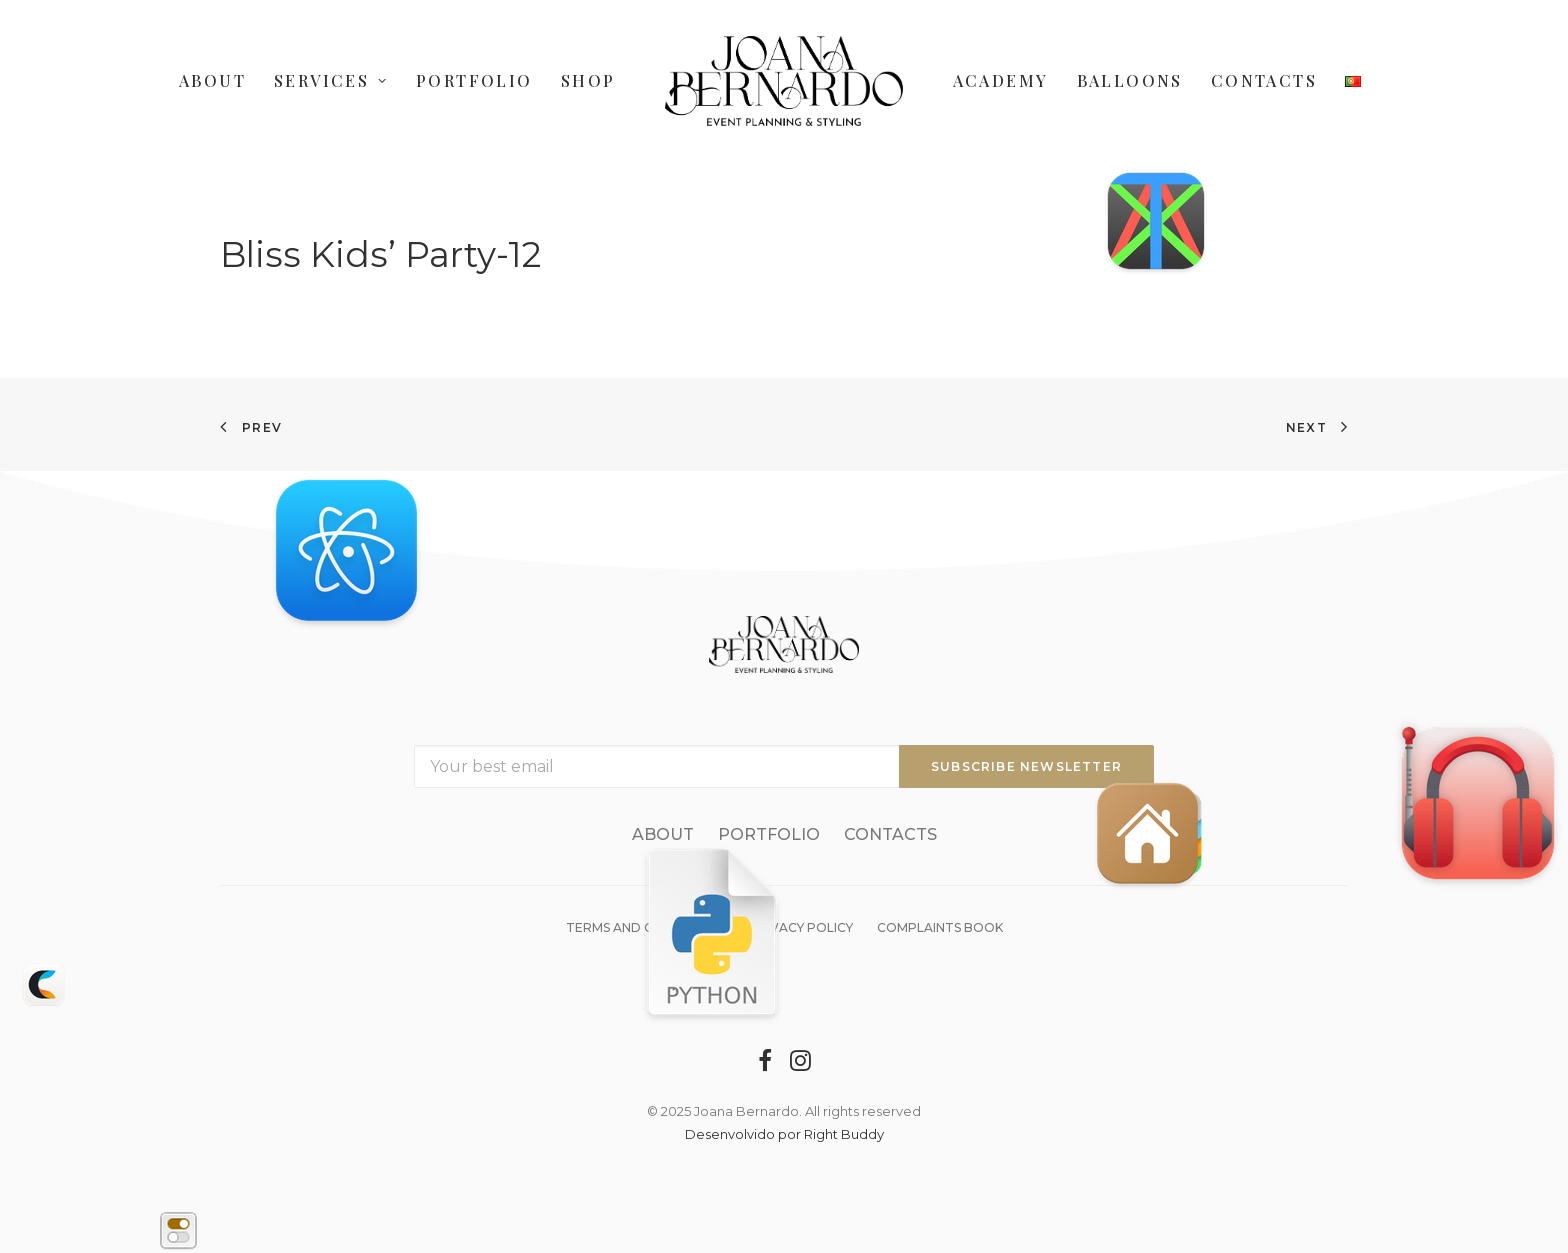 This screenshot has height=1253, width=1568. What do you see at coordinates (43, 984) in the screenshot?
I see `open calligra gemini app` at bounding box center [43, 984].